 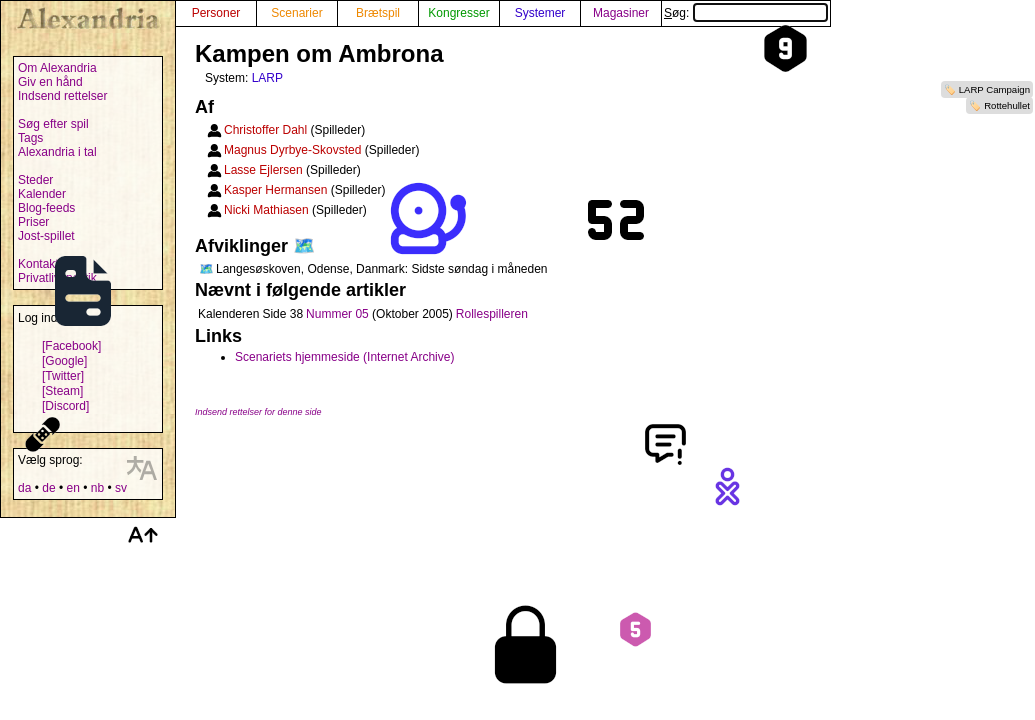 What do you see at coordinates (143, 536) in the screenshot?
I see `increase font size` at bounding box center [143, 536].